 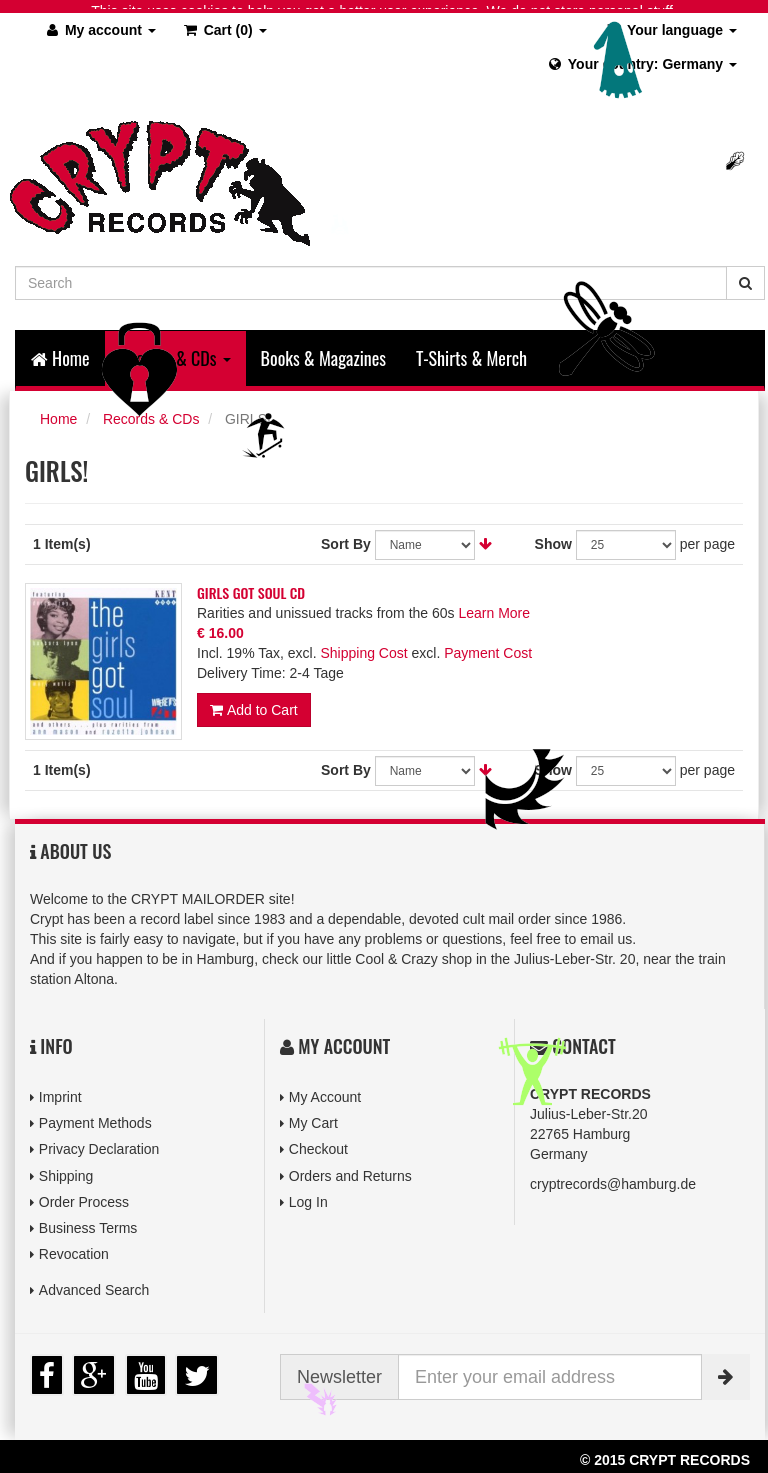 What do you see at coordinates (618, 60) in the screenshot?
I see `select cultist character class` at bounding box center [618, 60].